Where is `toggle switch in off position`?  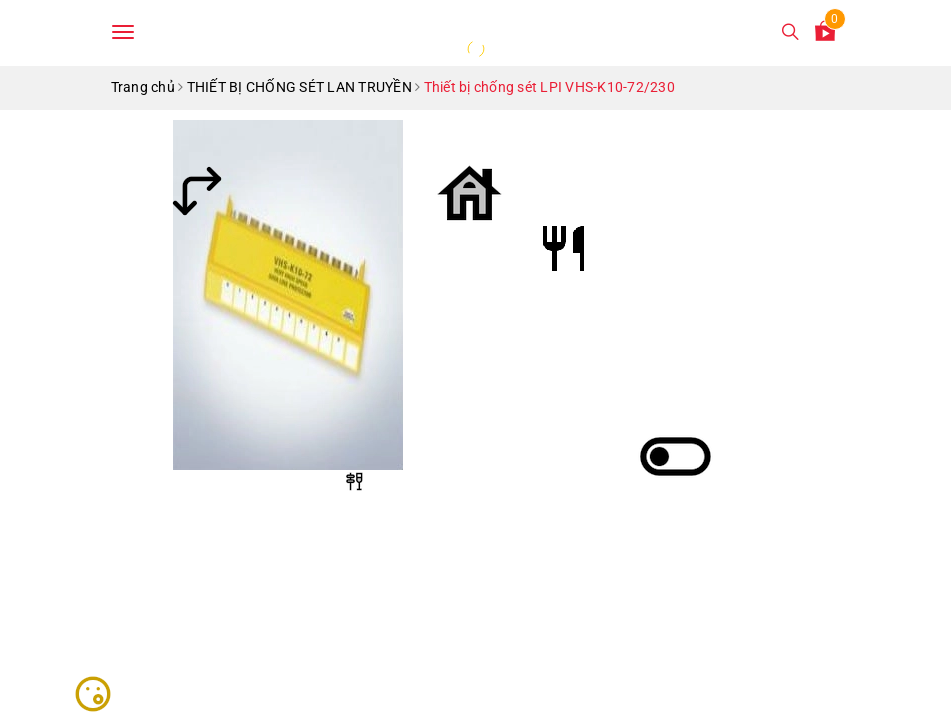 toggle switch in off position is located at coordinates (675, 456).